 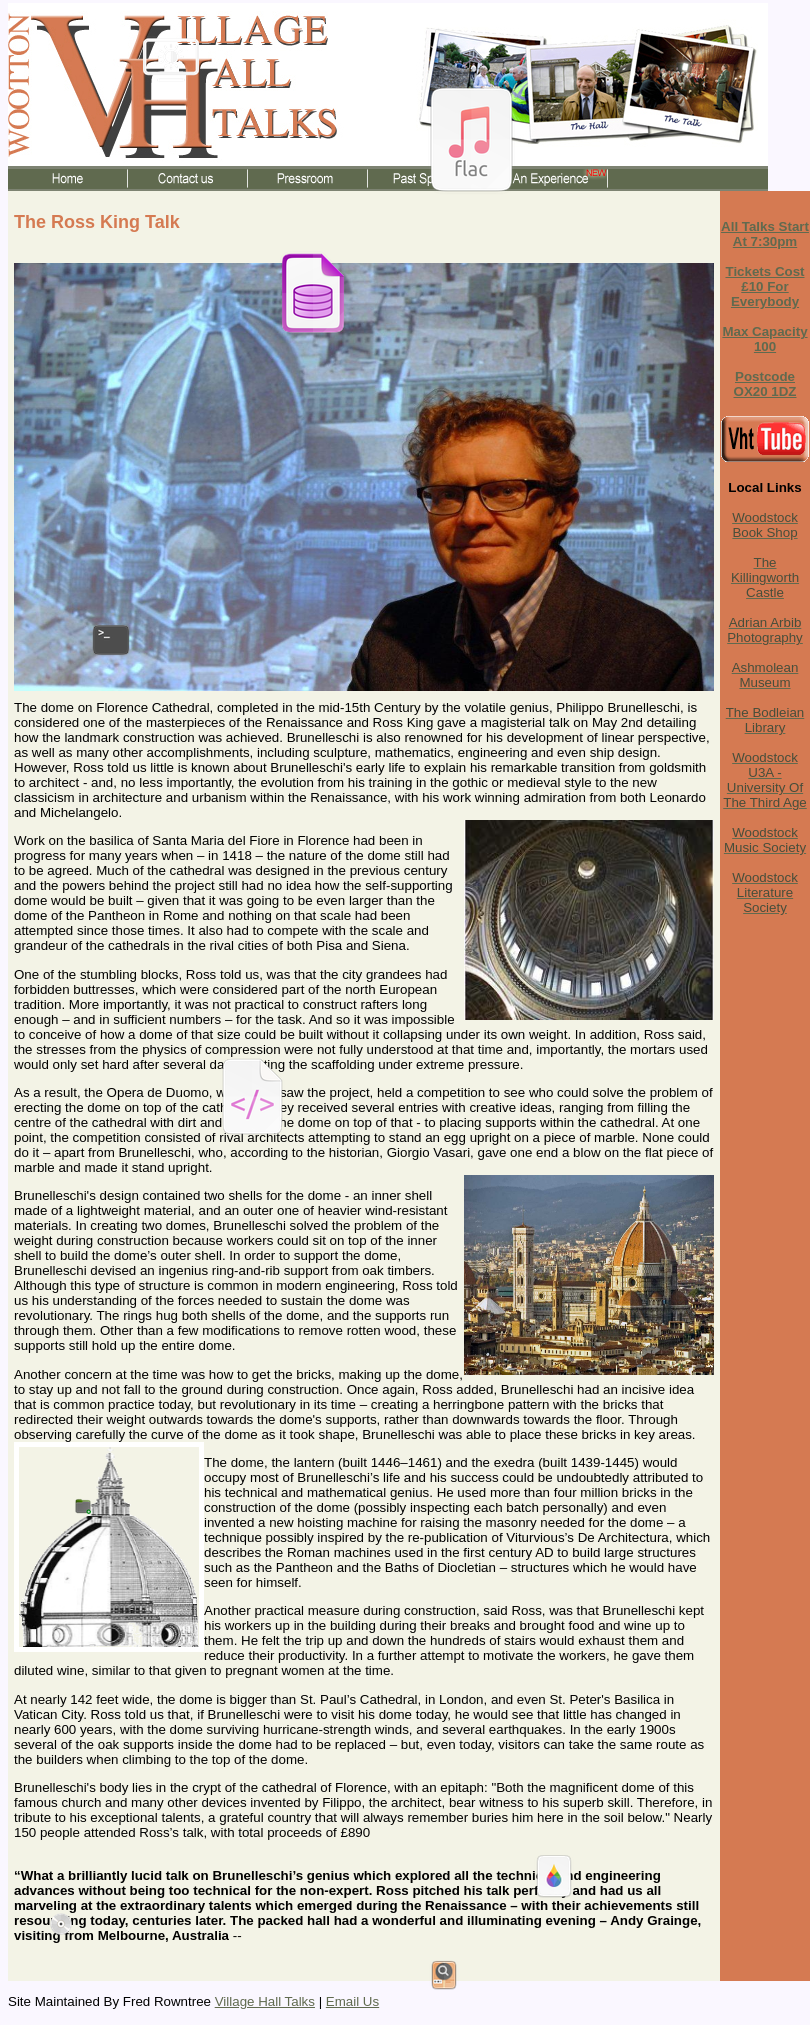 I want to click on file type for hardware monitoring sensor data, so click(x=554, y=1876).